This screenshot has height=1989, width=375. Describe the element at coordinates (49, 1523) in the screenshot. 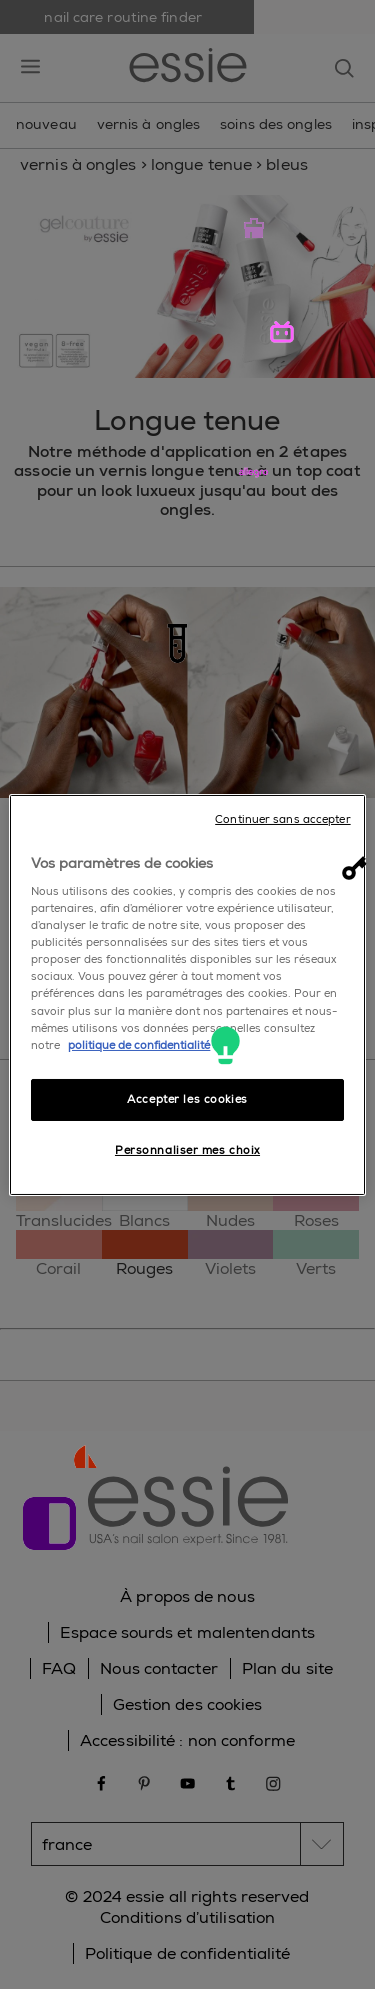

I see `shields.io logo - a service for generating status badges` at that location.